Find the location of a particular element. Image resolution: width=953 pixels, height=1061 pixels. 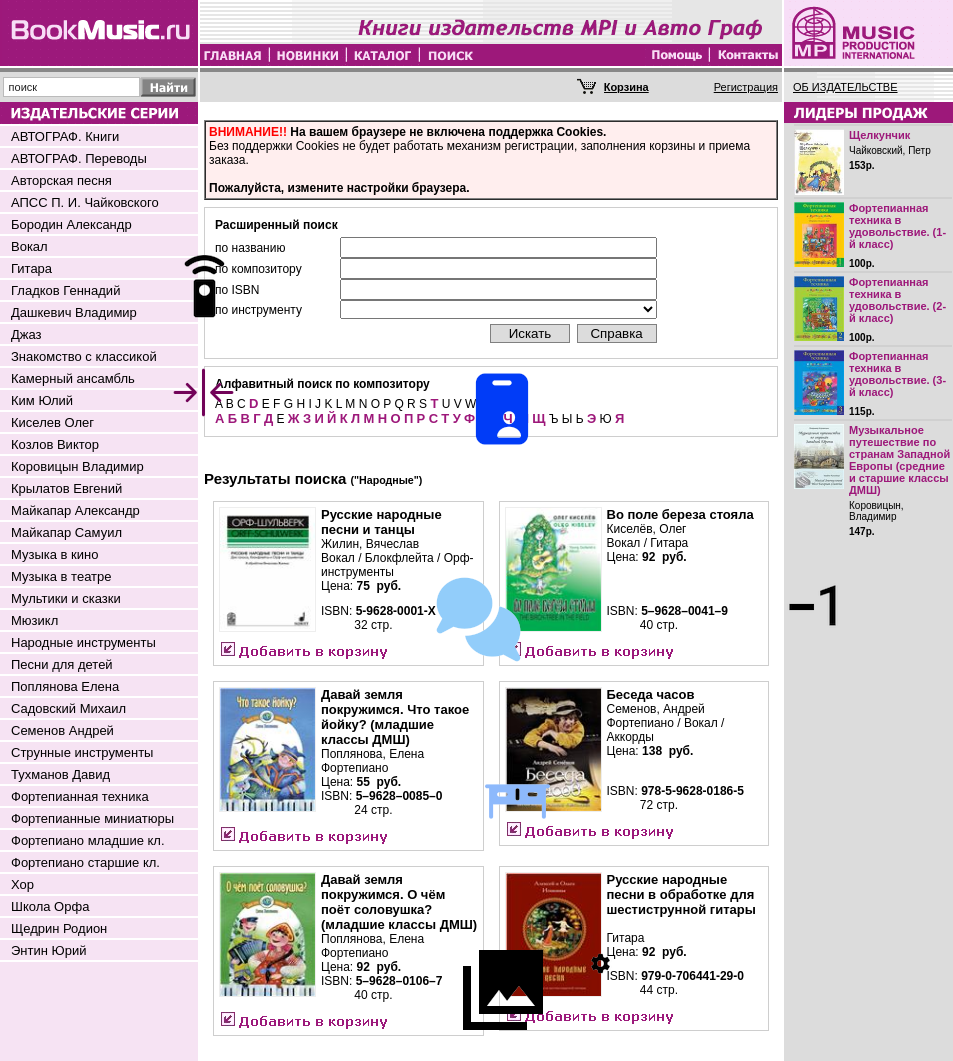

decrease exposure by one stop is located at coordinates (814, 607).